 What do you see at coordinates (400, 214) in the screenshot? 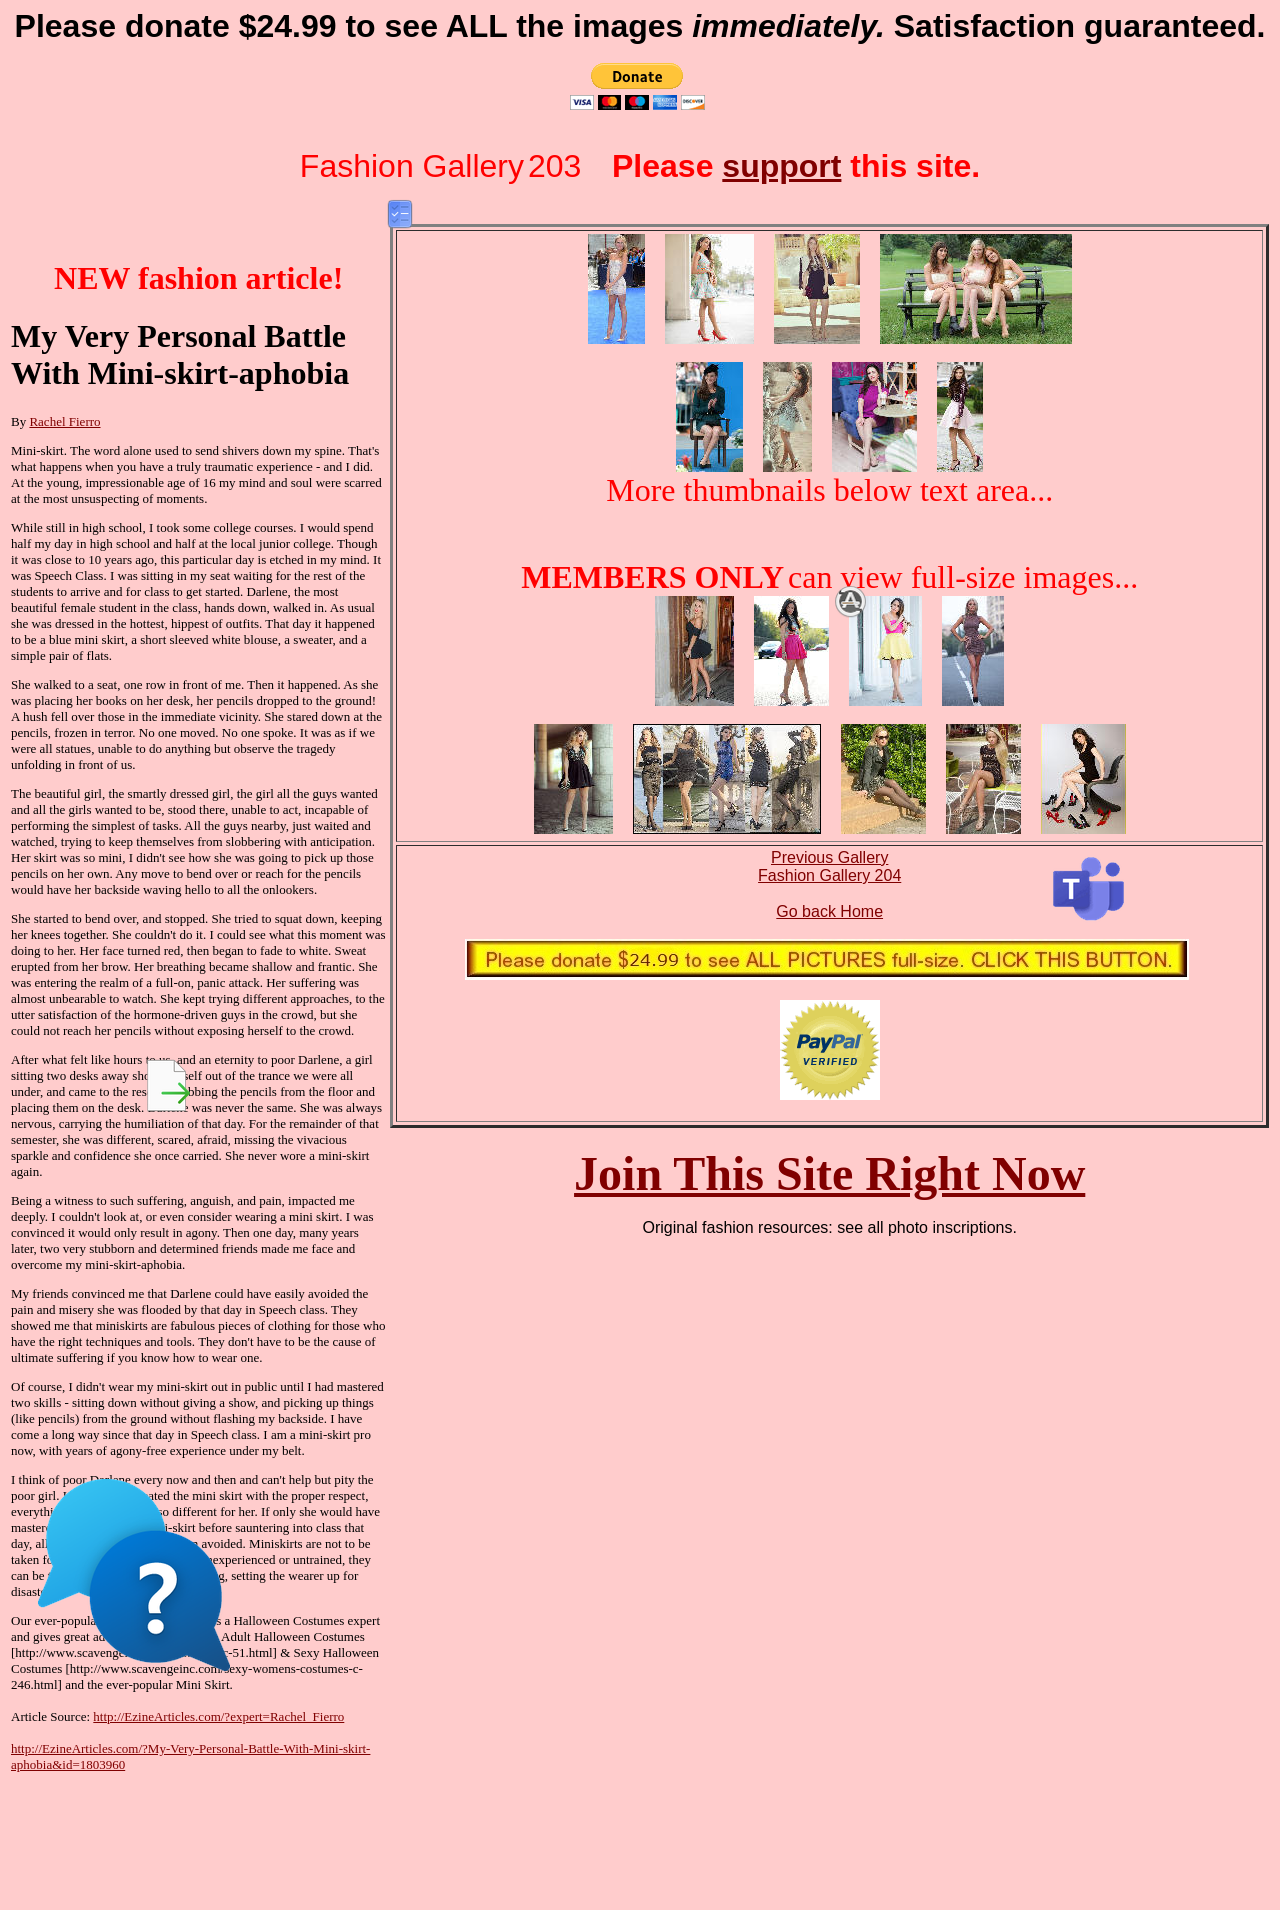
I see `open your bookmarks or saved items app` at bounding box center [400, 214].